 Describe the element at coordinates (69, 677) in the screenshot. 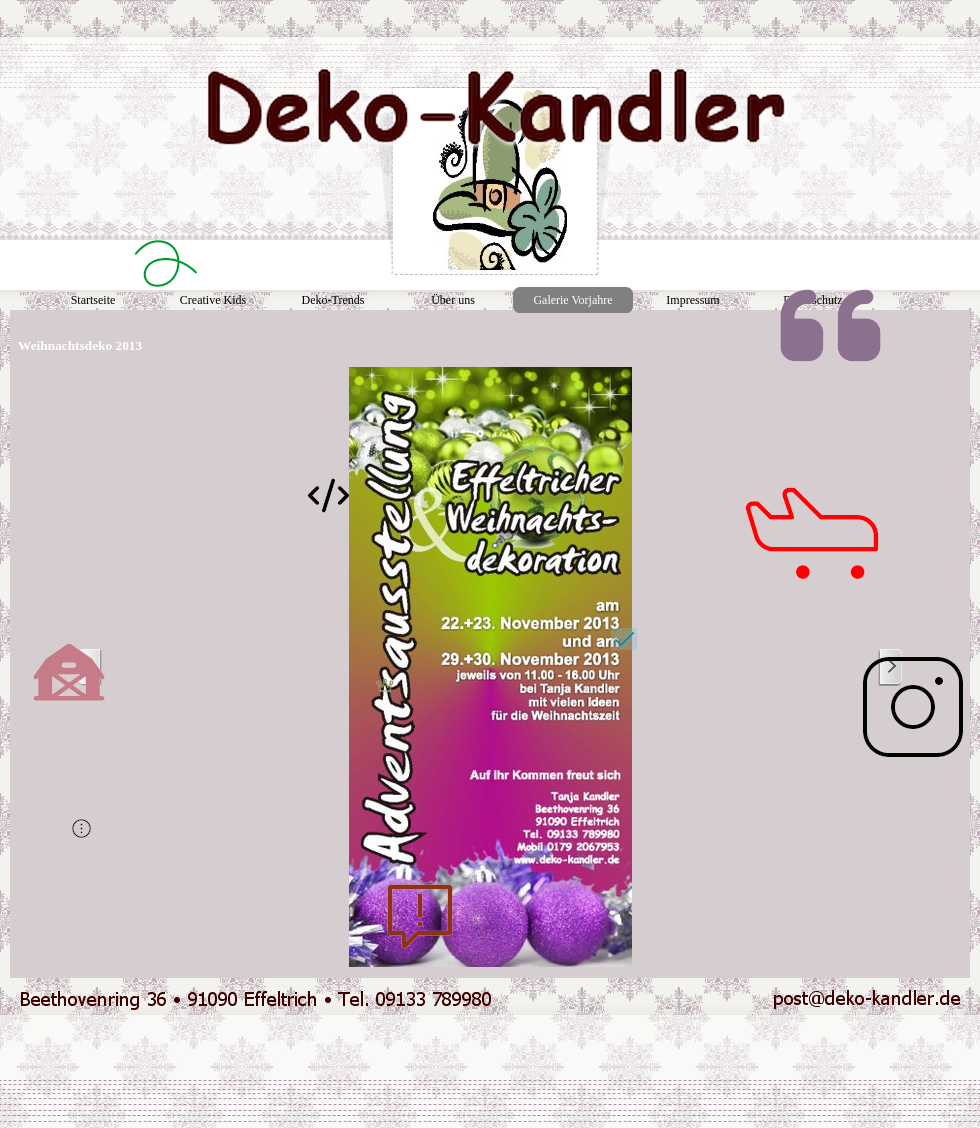

I see `access farm or agricultural settings` at that location.